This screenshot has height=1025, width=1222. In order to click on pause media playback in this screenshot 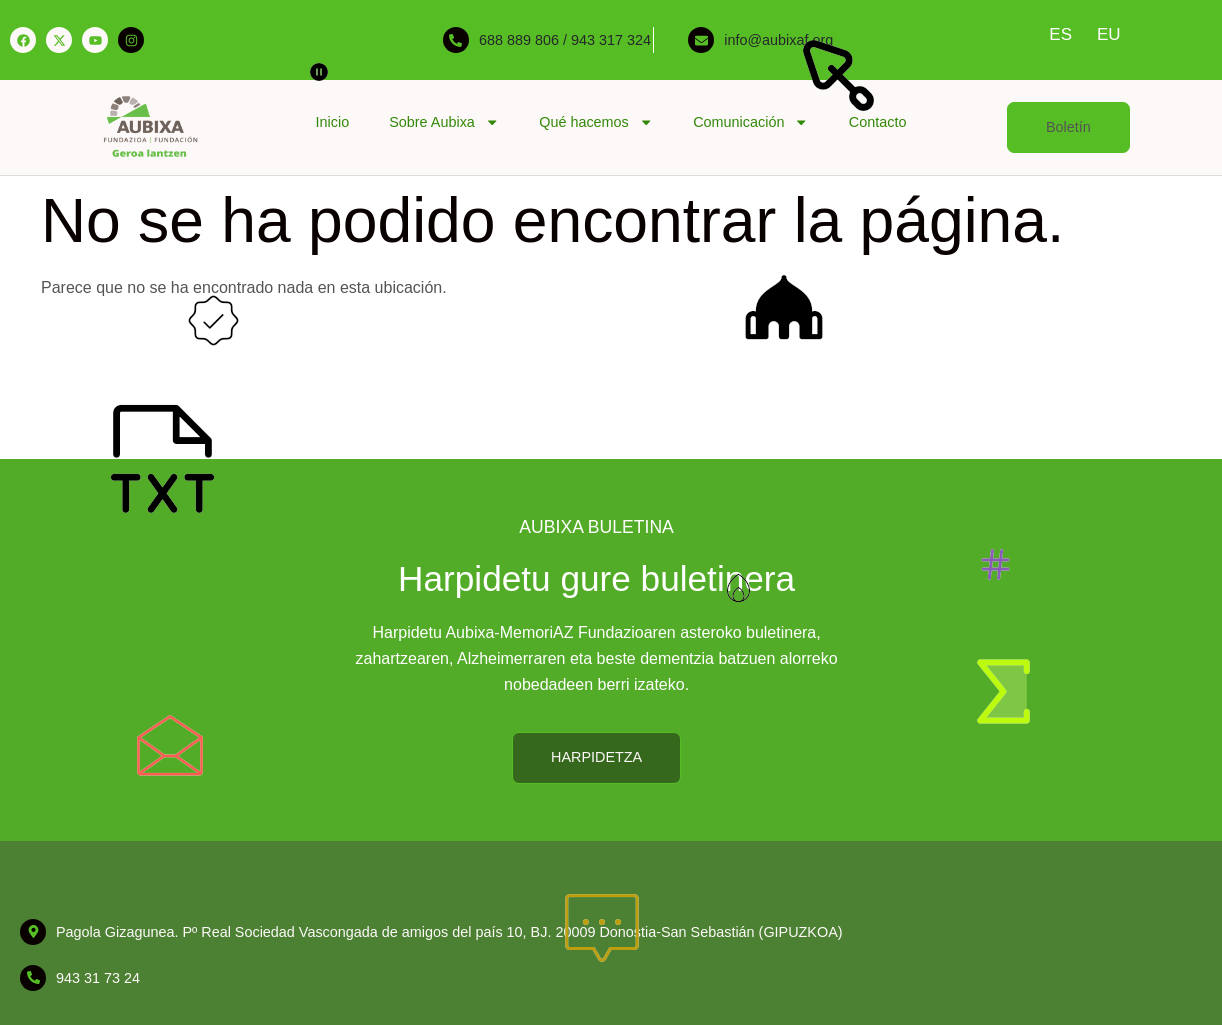, I will do `click(319, 72)`.